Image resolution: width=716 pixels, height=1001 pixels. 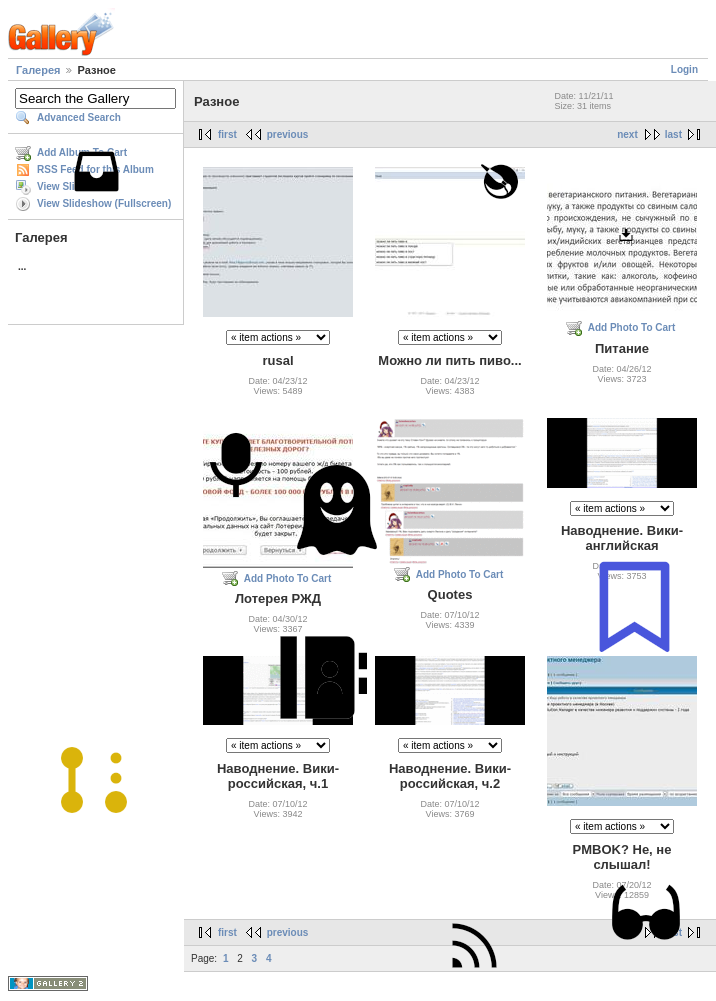 I want to click on enable reading mode or accessibility features, so click(x=646, y=915).